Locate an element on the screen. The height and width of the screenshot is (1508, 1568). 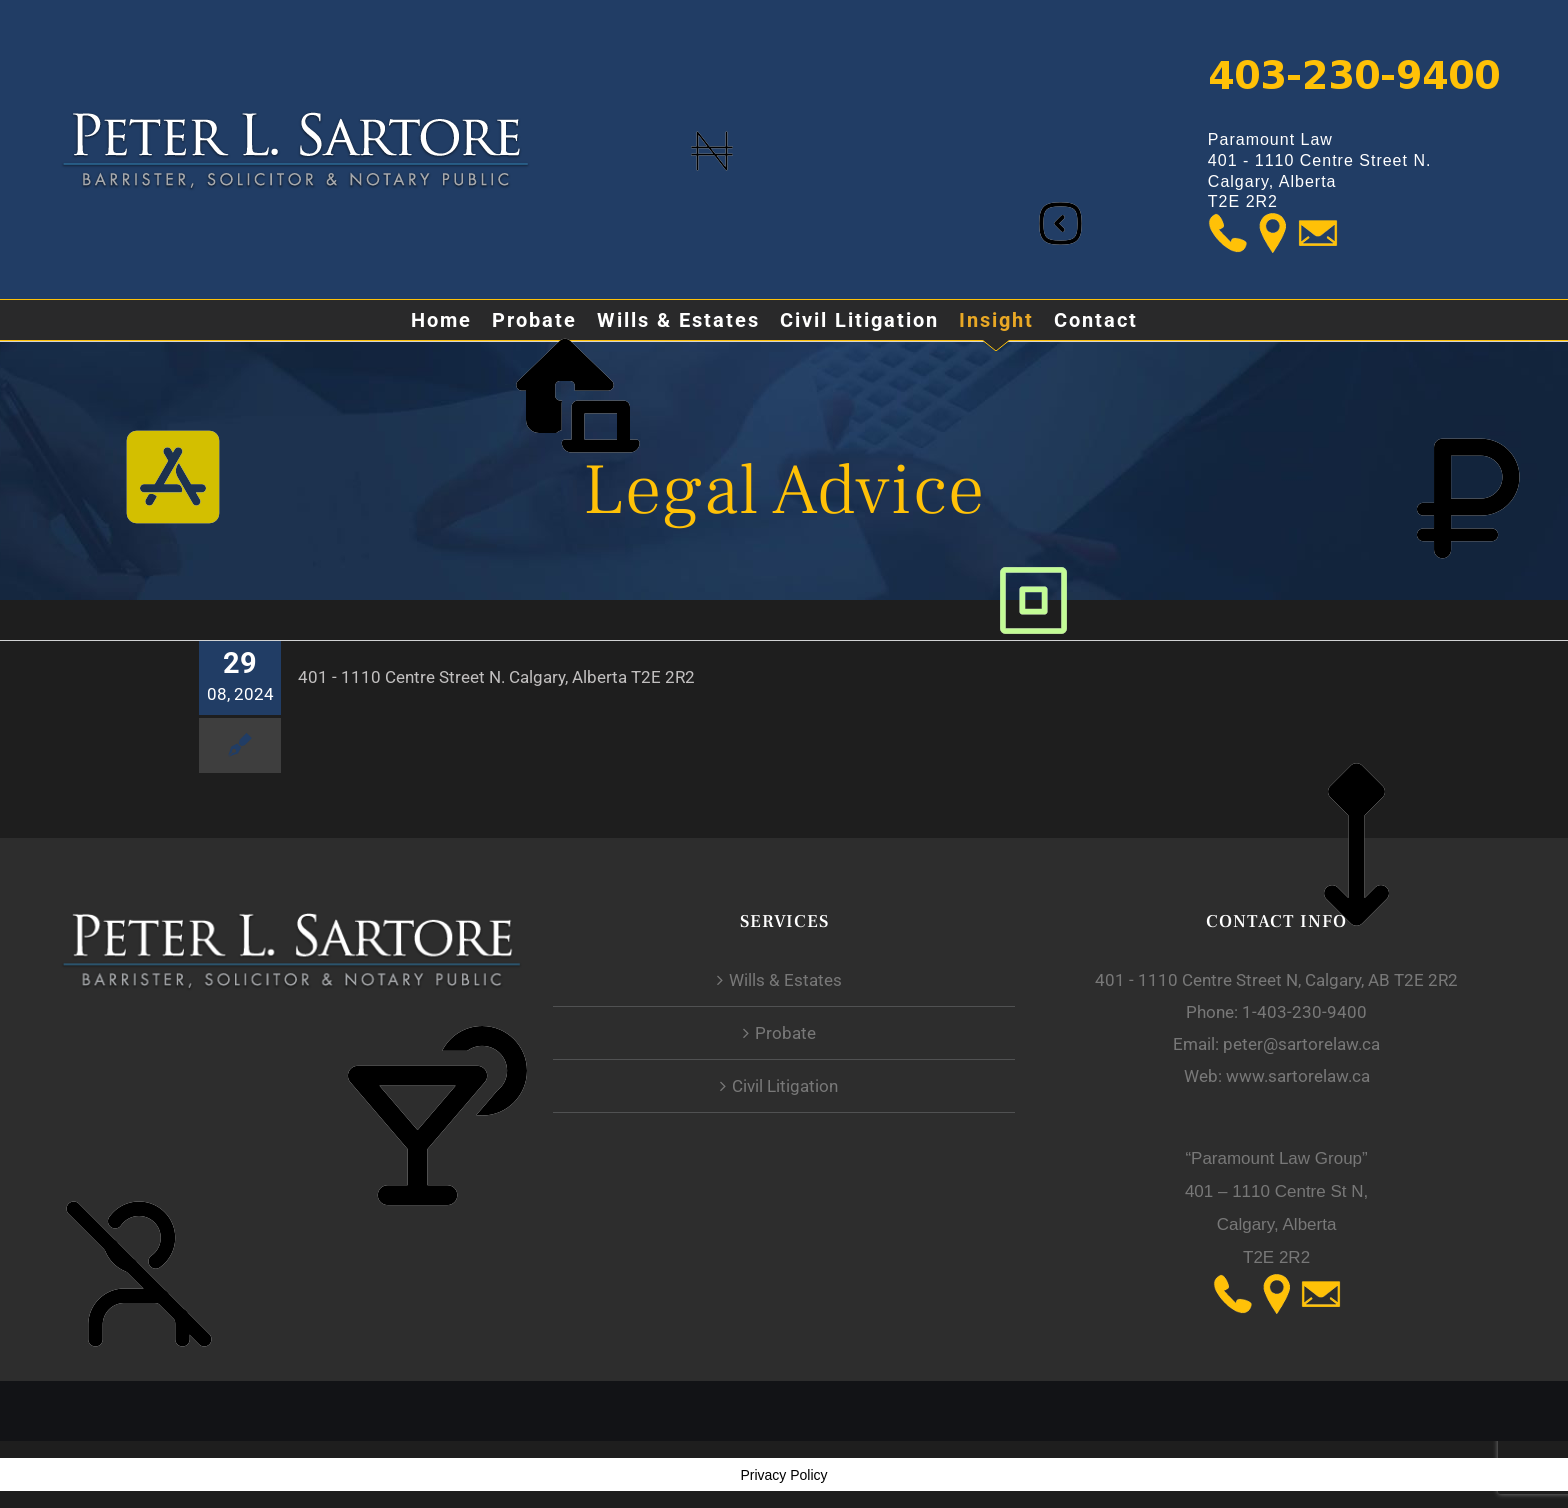
go back to the previous screen is located at coordinates (1060, 223).